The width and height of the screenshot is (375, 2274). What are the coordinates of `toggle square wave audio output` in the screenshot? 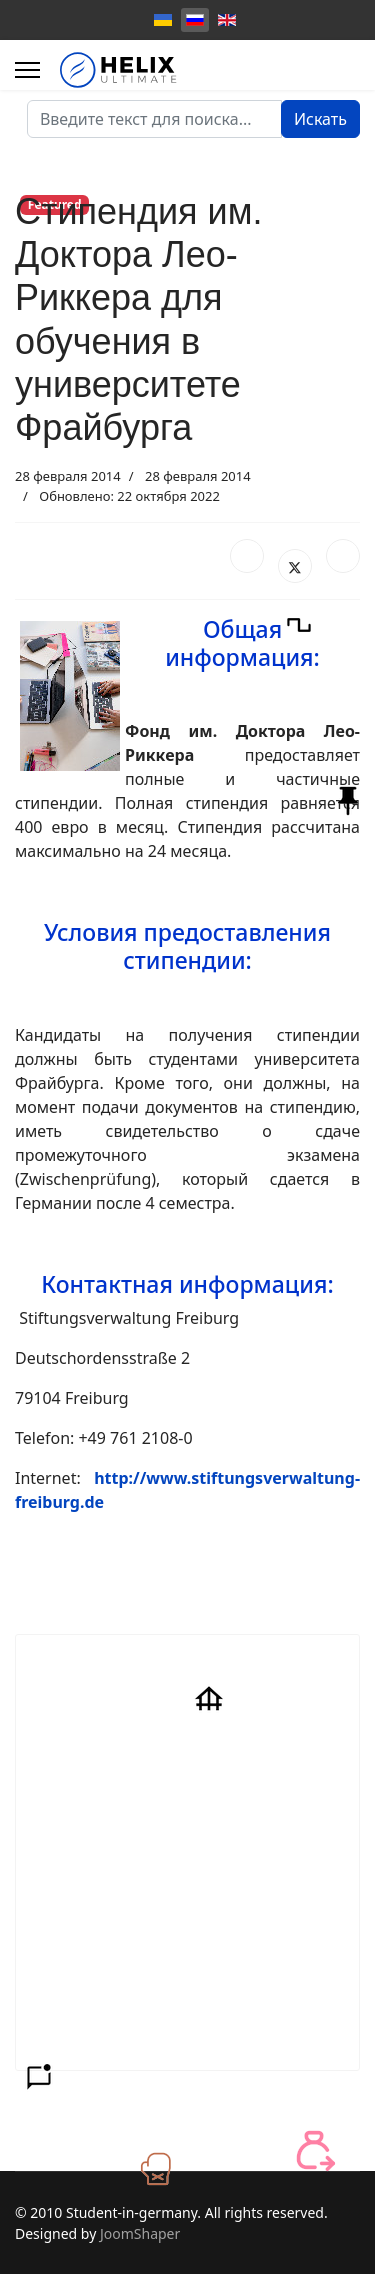 It's located at (299, 625).